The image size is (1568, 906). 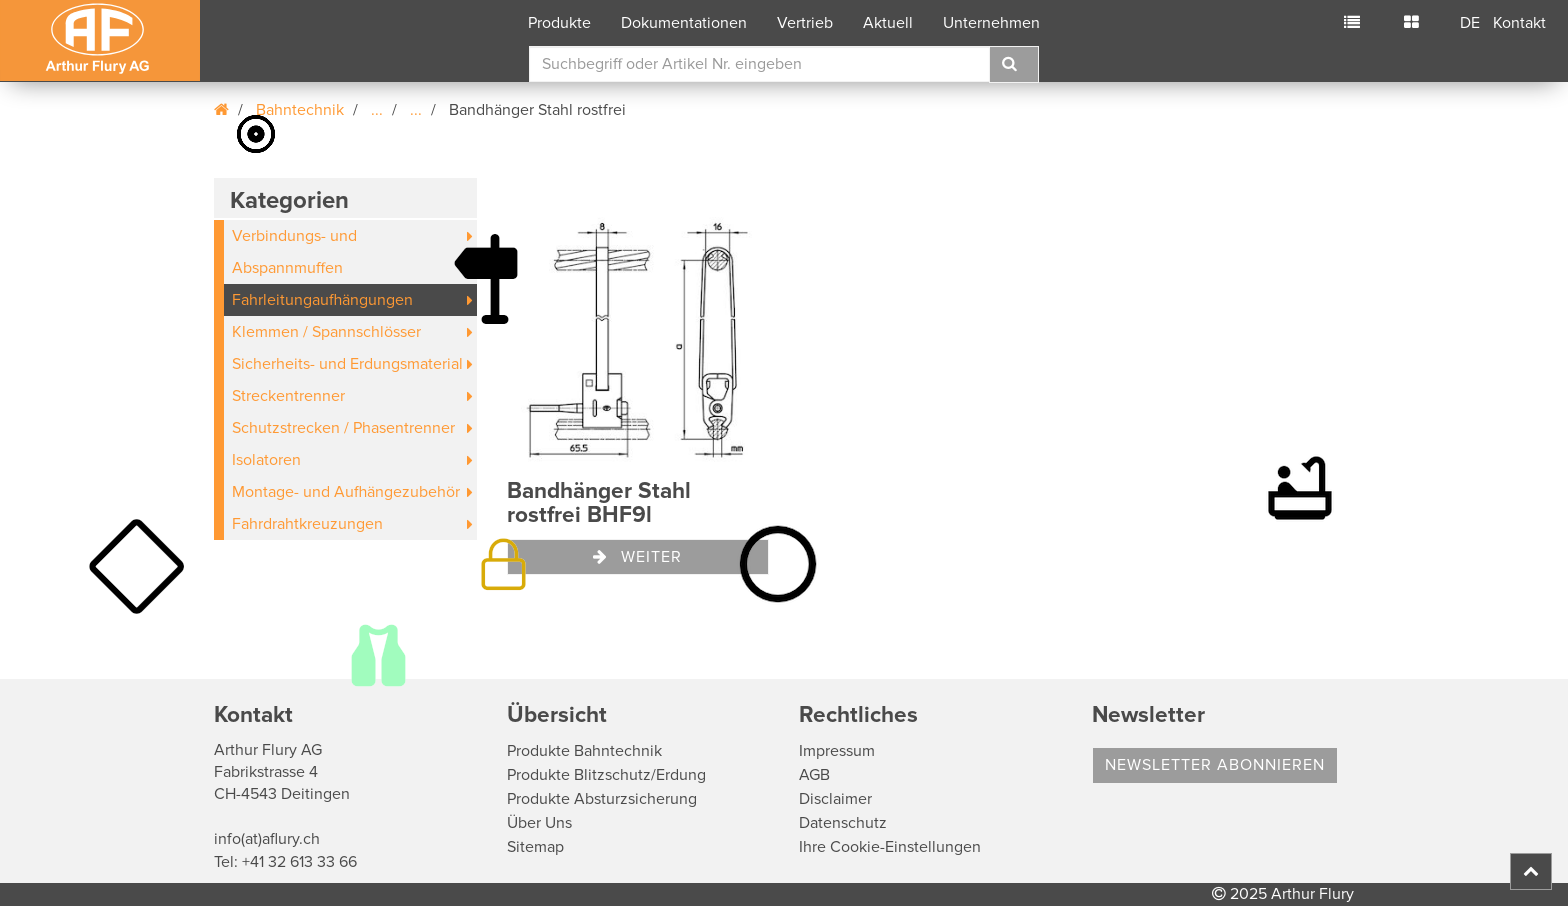 What do you see at coordinates (486, 279) in the screenshot?
I see `navigate to previous step or section` at bounding box center [486, 279].